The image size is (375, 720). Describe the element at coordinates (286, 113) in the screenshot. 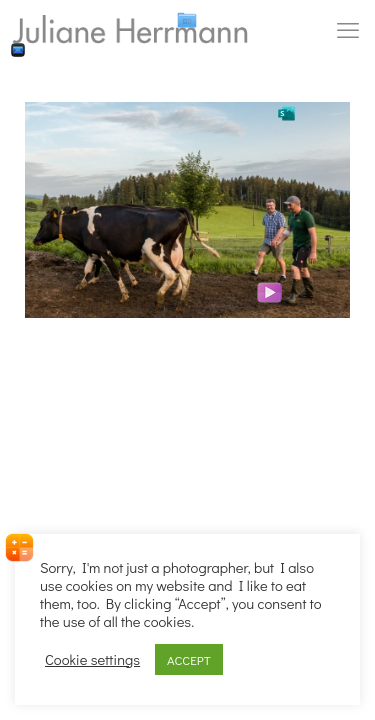

I see `open Microsoft Sway app` at that location.